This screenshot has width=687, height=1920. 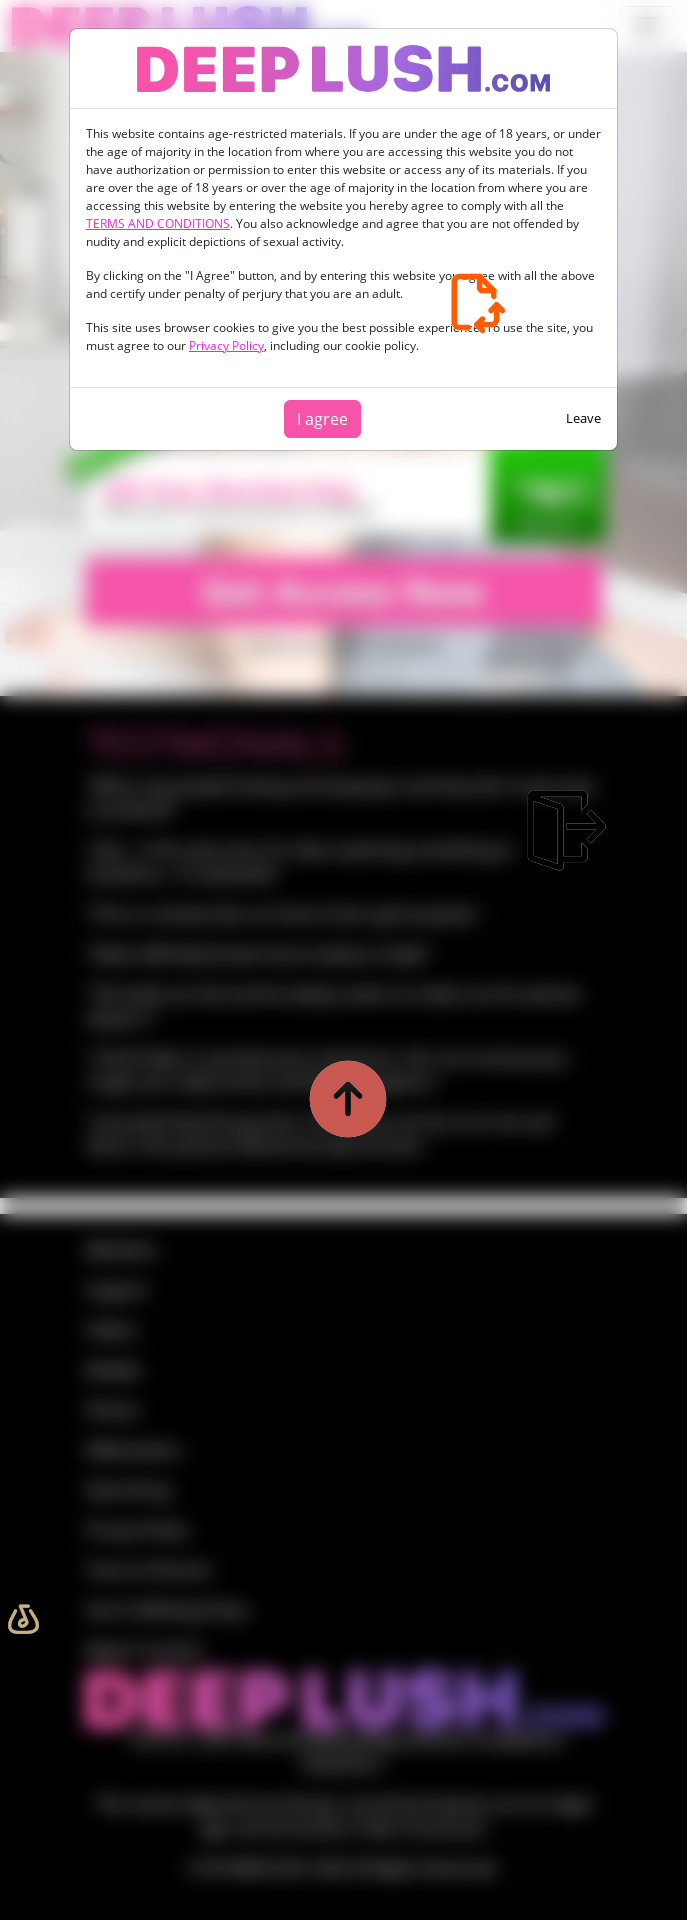 What do you see at coordinates (348, 1099) in the screenshot?
I see `upload a file or content` at bounding box center [348, 1099].